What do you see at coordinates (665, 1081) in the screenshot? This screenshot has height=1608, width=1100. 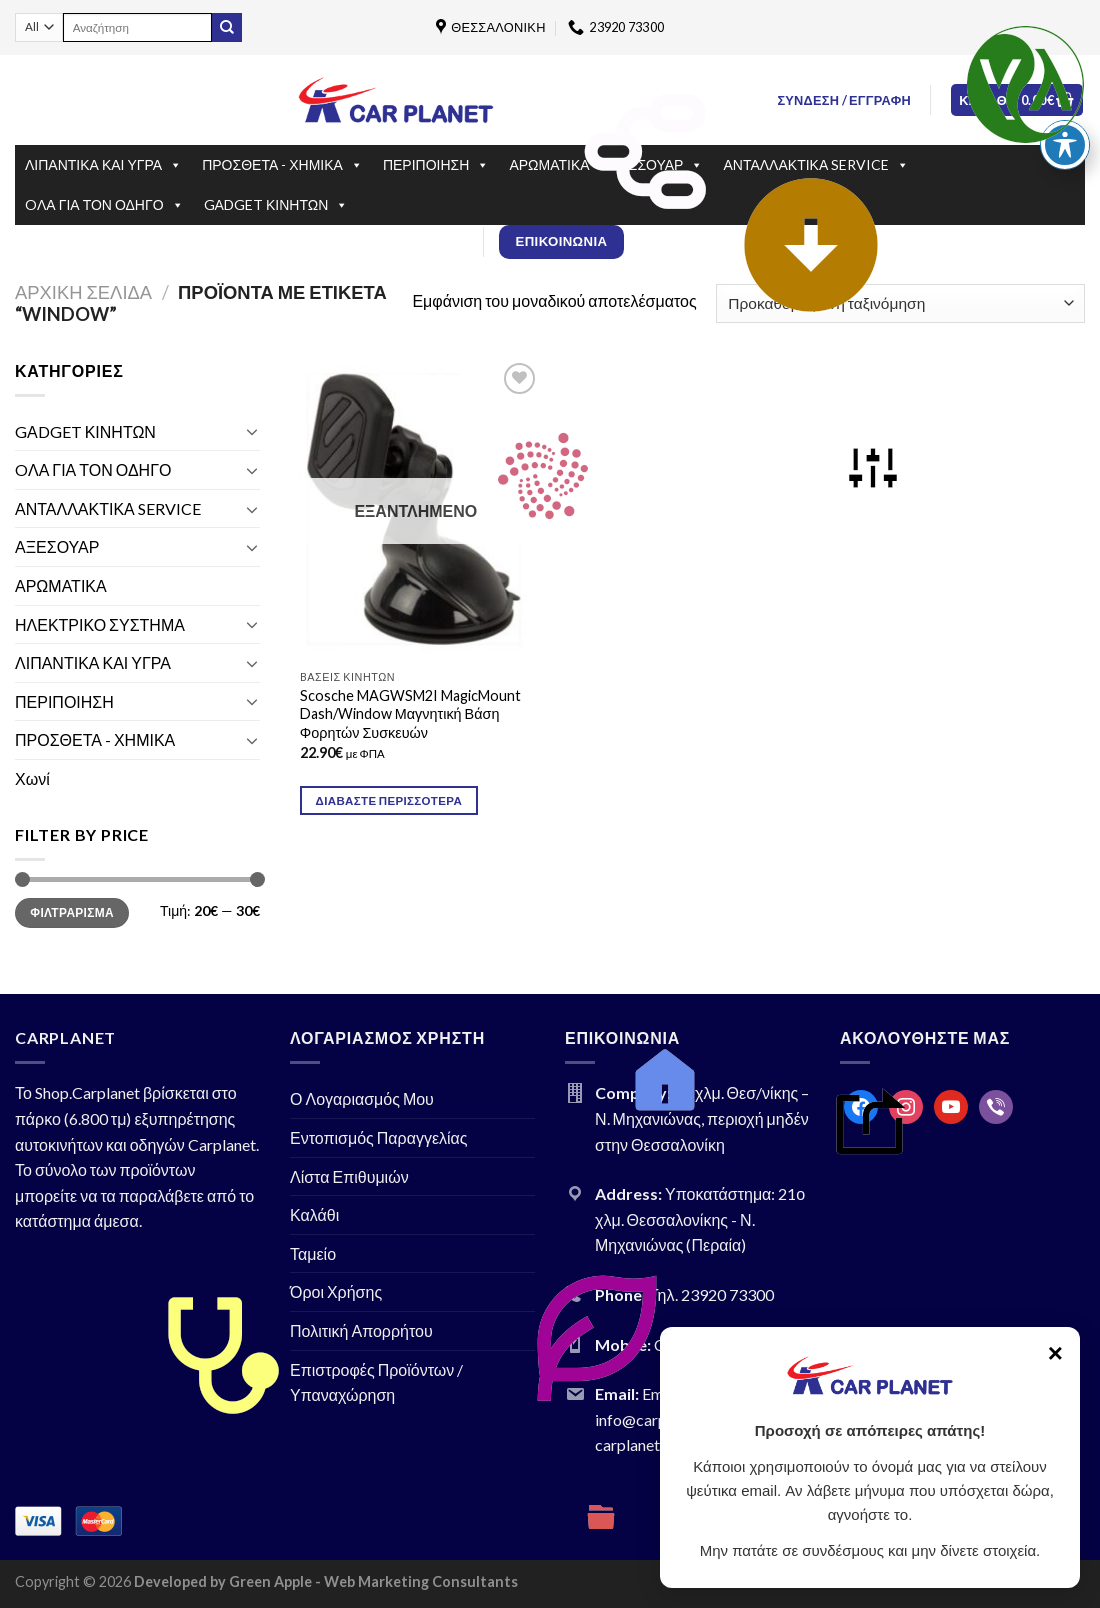 I see `navigate to the home screen` at bounding box center [665, 1081].